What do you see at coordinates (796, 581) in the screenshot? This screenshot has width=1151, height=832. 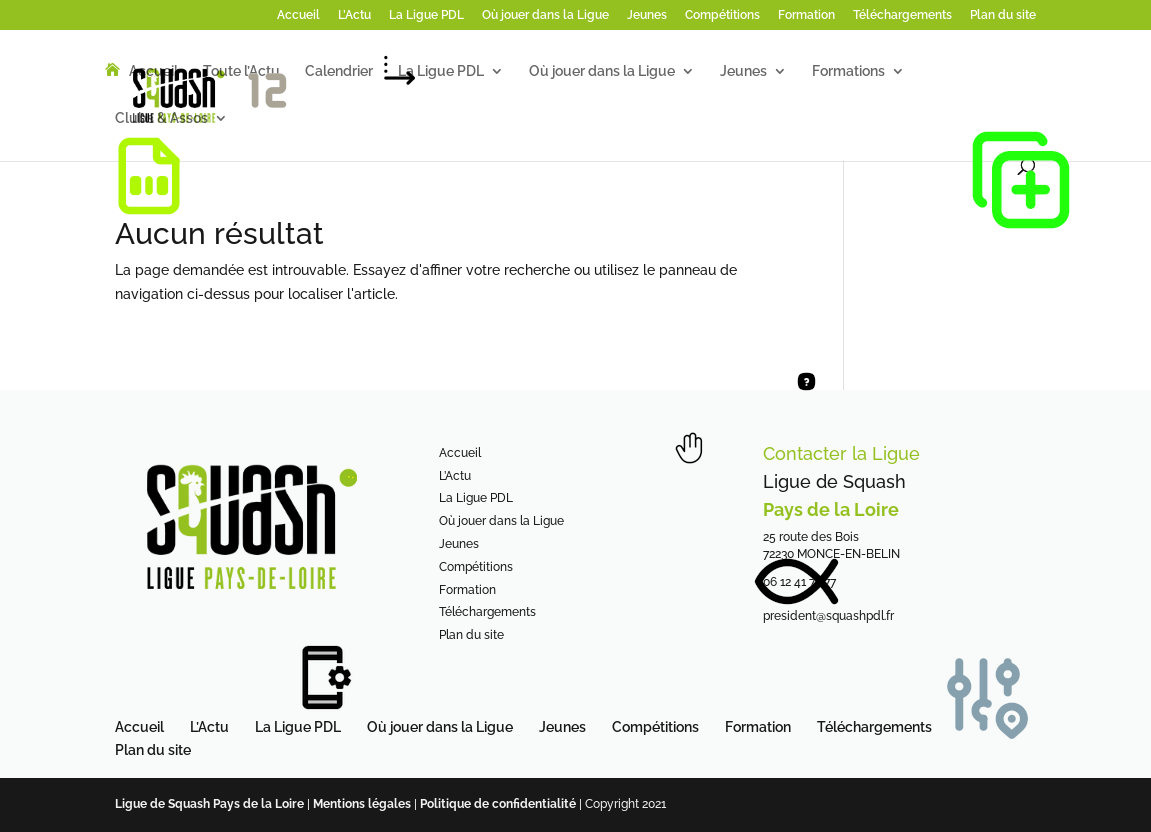 I see `indicates christian or faith-based content` at bounding box center [796, 581].